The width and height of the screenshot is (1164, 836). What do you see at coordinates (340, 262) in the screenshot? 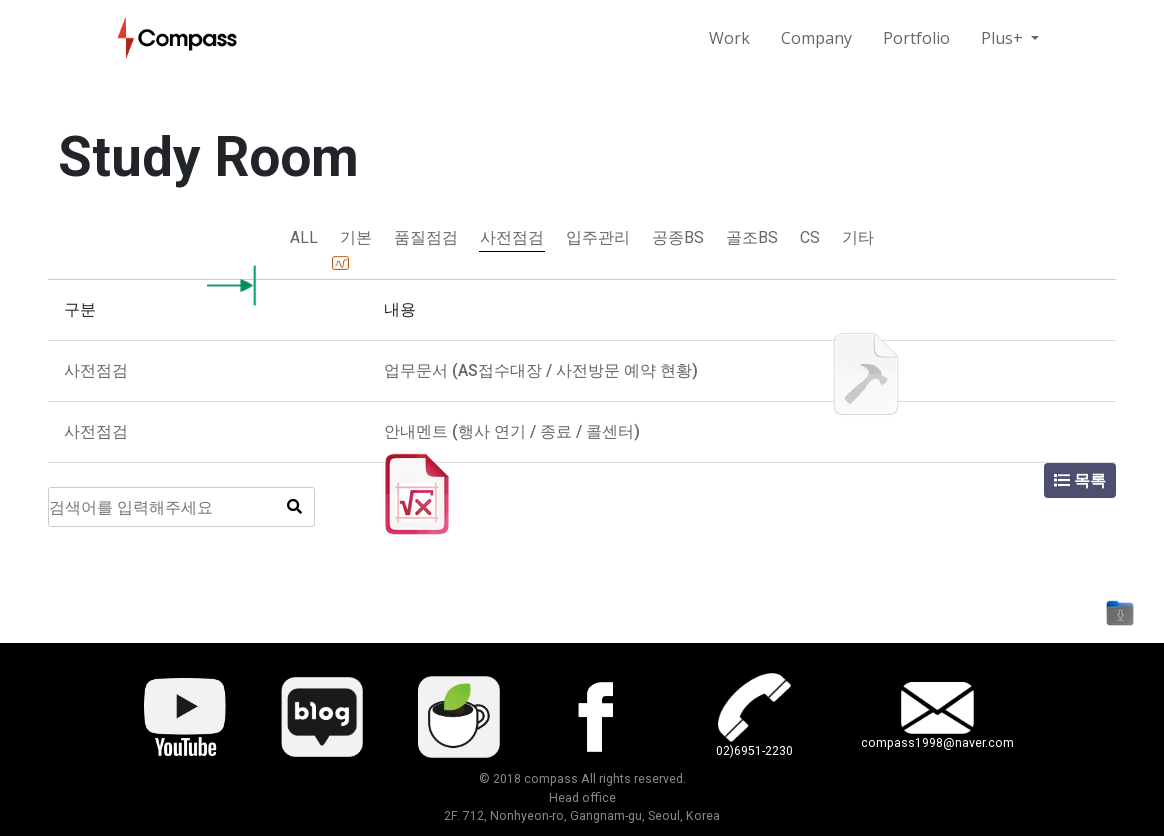
I see `view battery usage statistics` at bounding box center [340, 262].